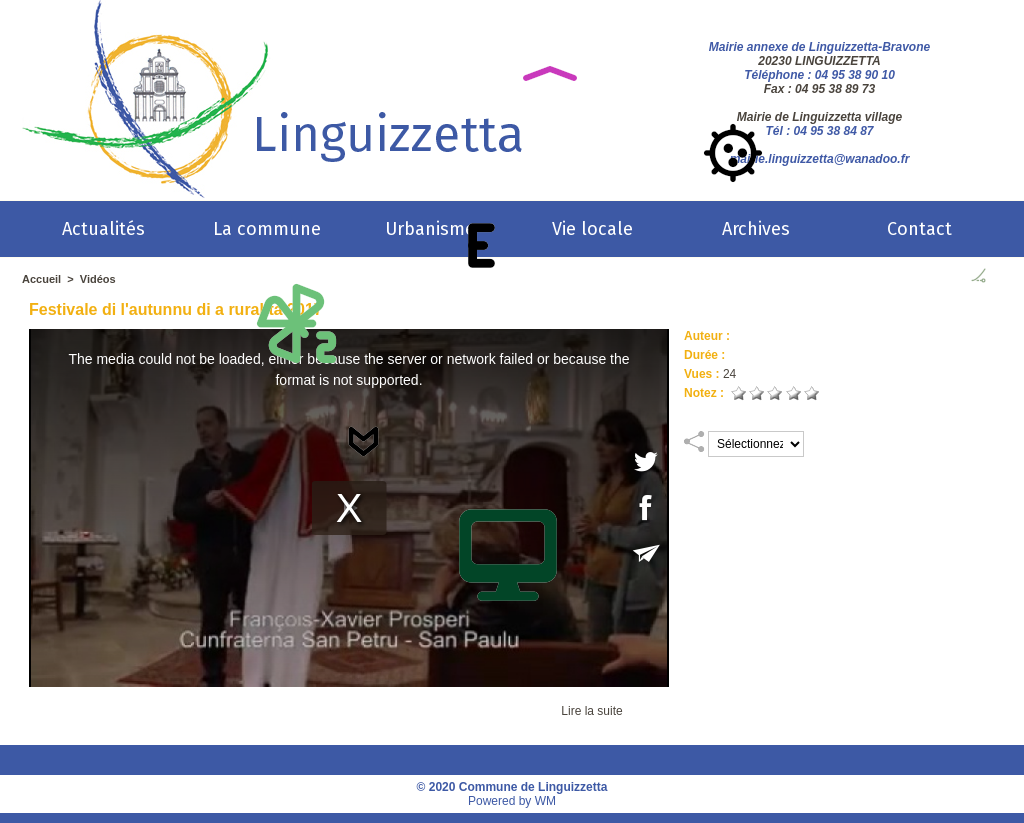  Describe the element at coordinates (978, 275) in the screenshot. I see `adjust animation easing curve` at that location.